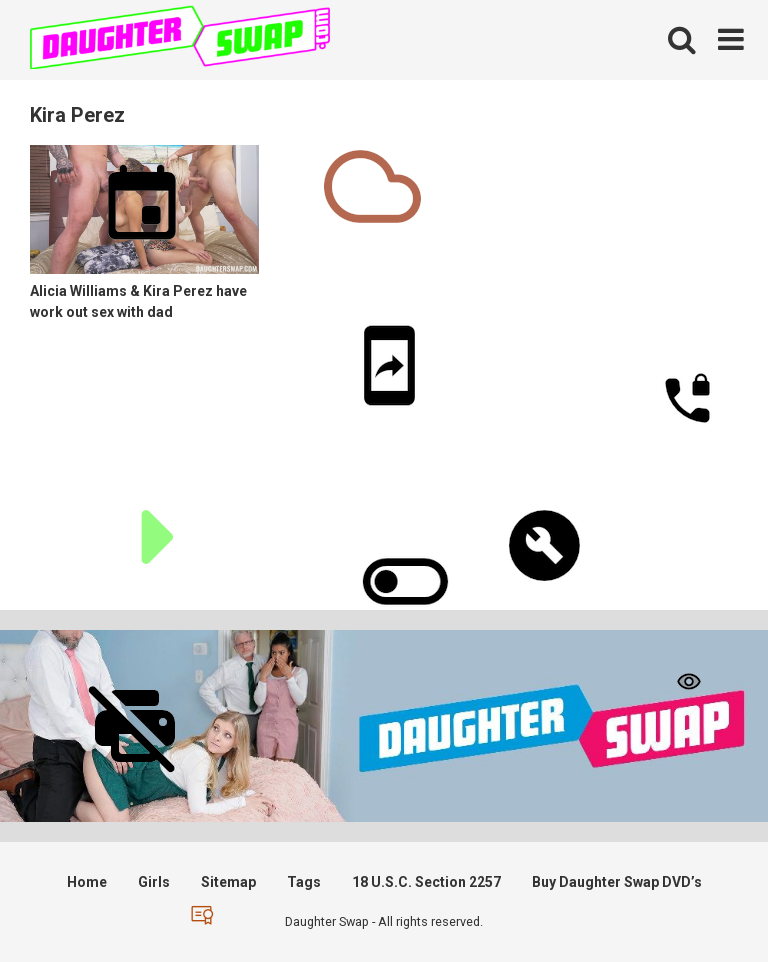 This screenshot has width=768, height=962. Describe the element at coordinates (135, 726) in the screenshot. I see `printing is currently unavailable` at that location.